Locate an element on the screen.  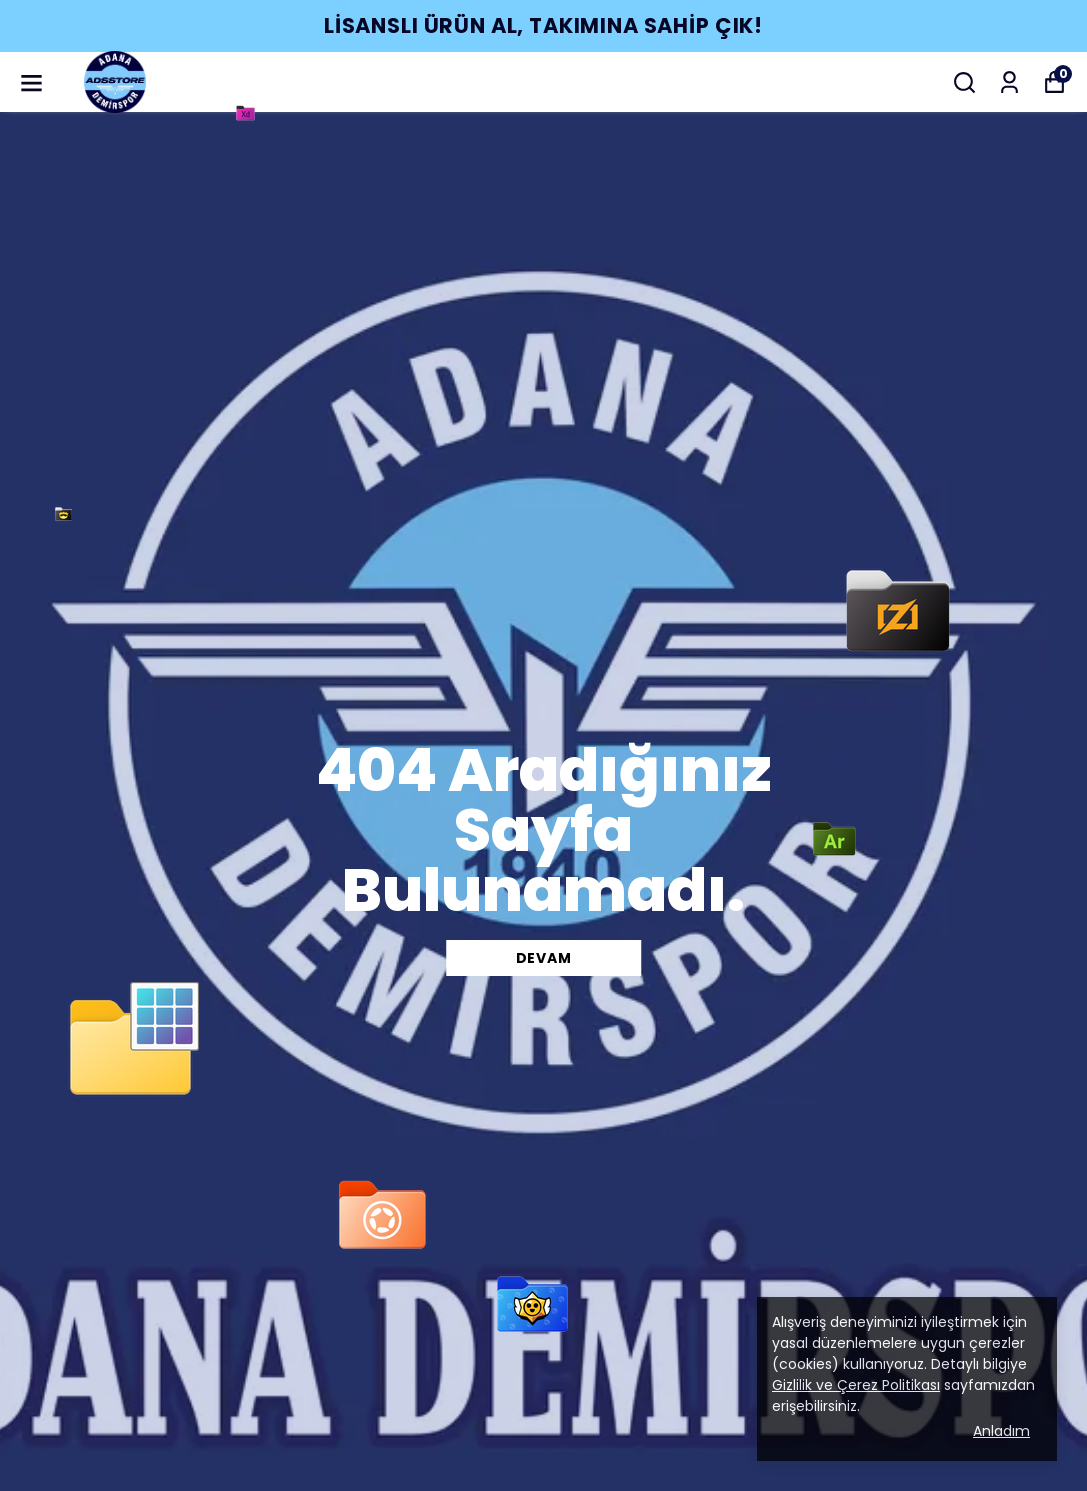
open corona sdk project folder is located at coordinates (382, 1217).